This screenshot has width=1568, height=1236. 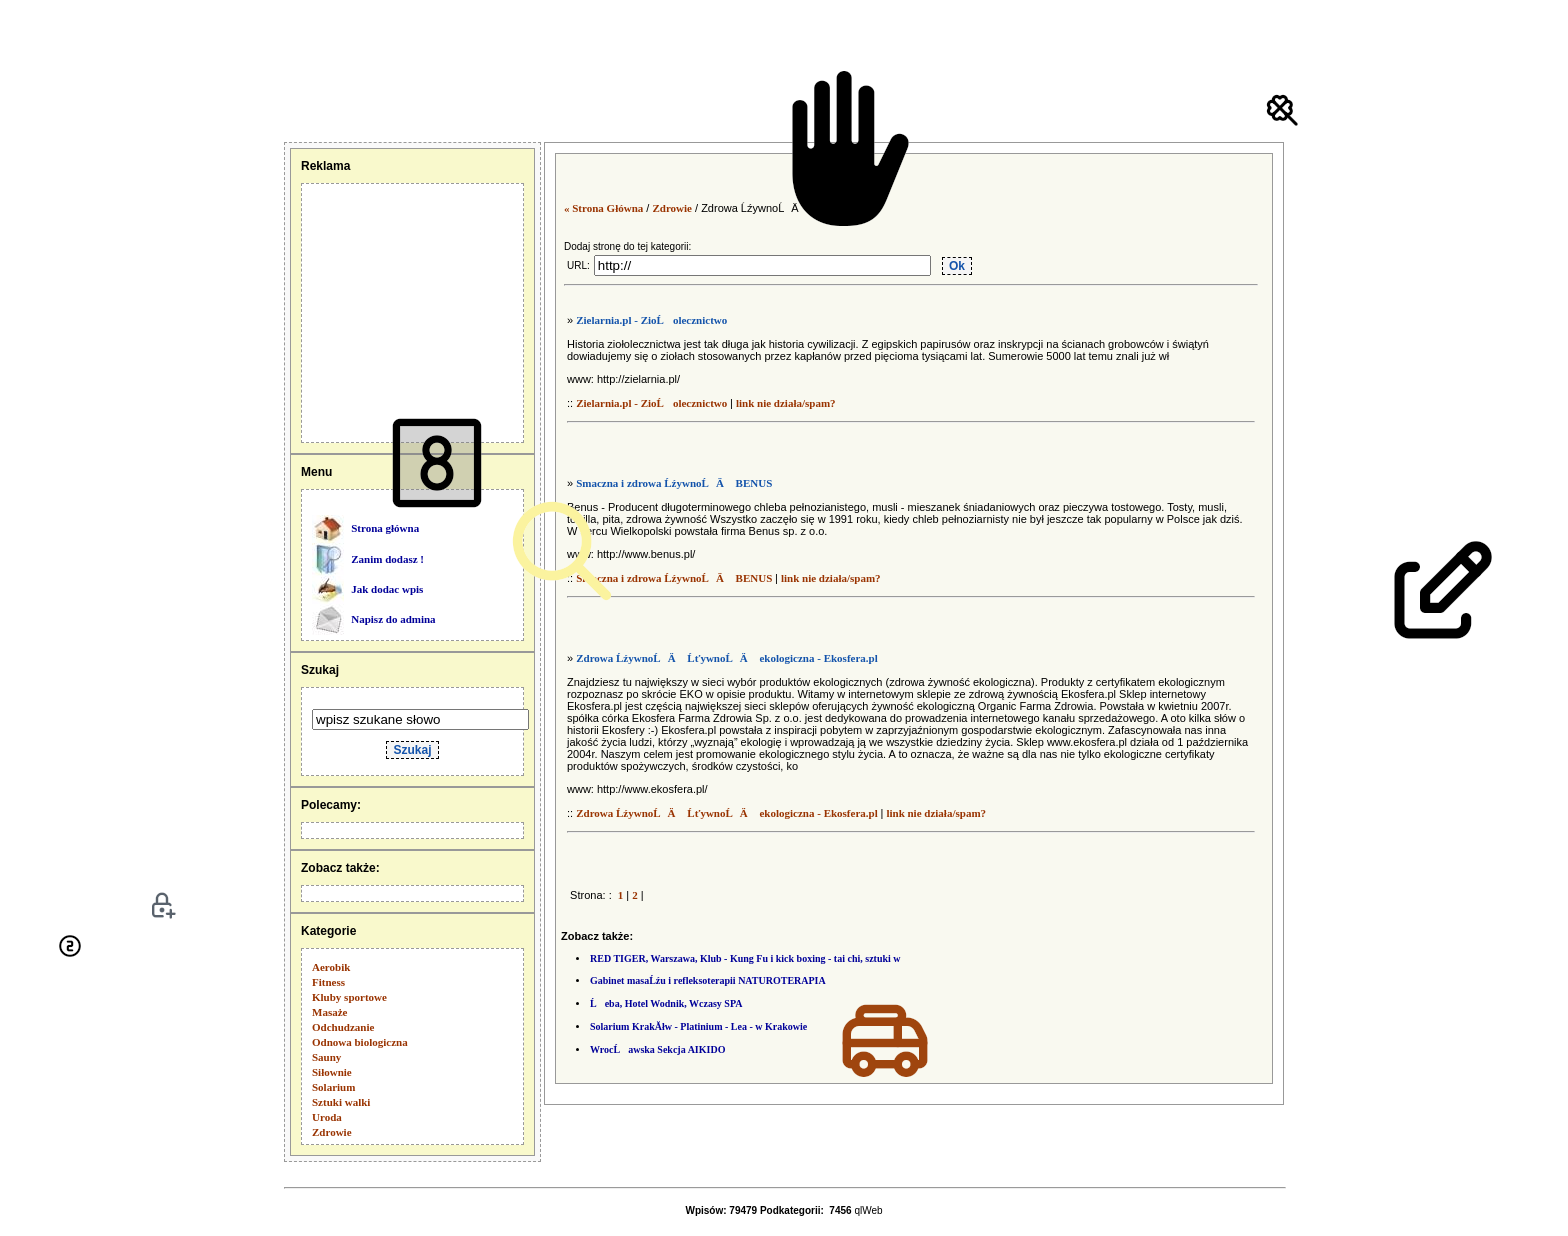 I want to click on edit this item, so click(x=1440, y=592).